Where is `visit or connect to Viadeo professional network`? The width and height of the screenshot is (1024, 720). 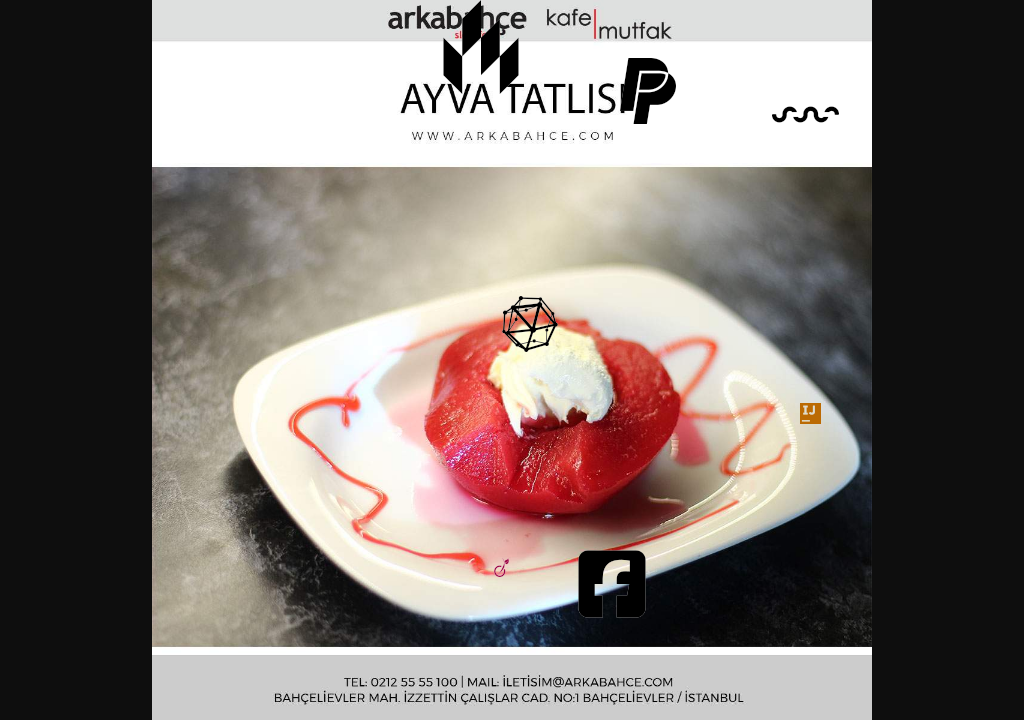 visit or connect to Viadeo professional network is located at coordinates (501, 567).